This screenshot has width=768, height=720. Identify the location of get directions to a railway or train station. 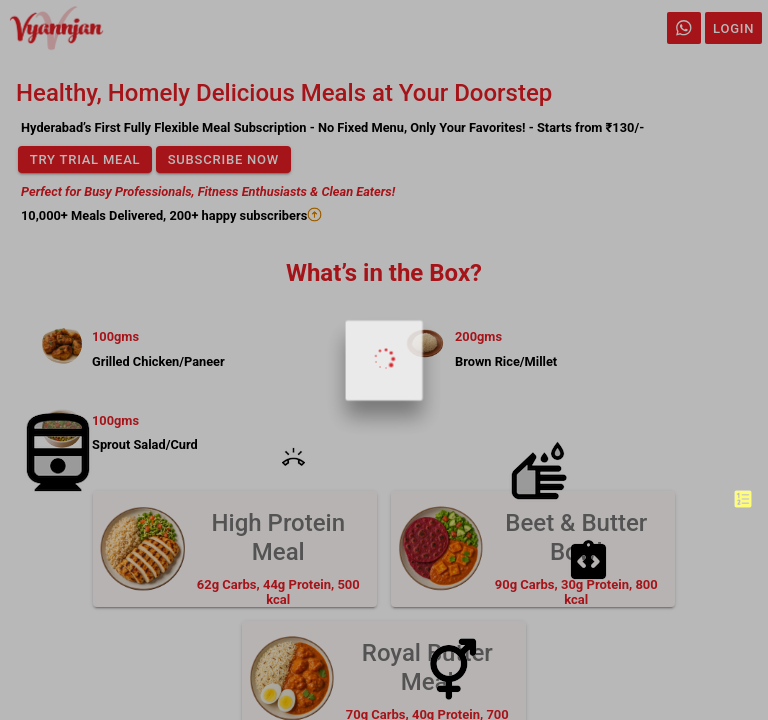
(58, 456).